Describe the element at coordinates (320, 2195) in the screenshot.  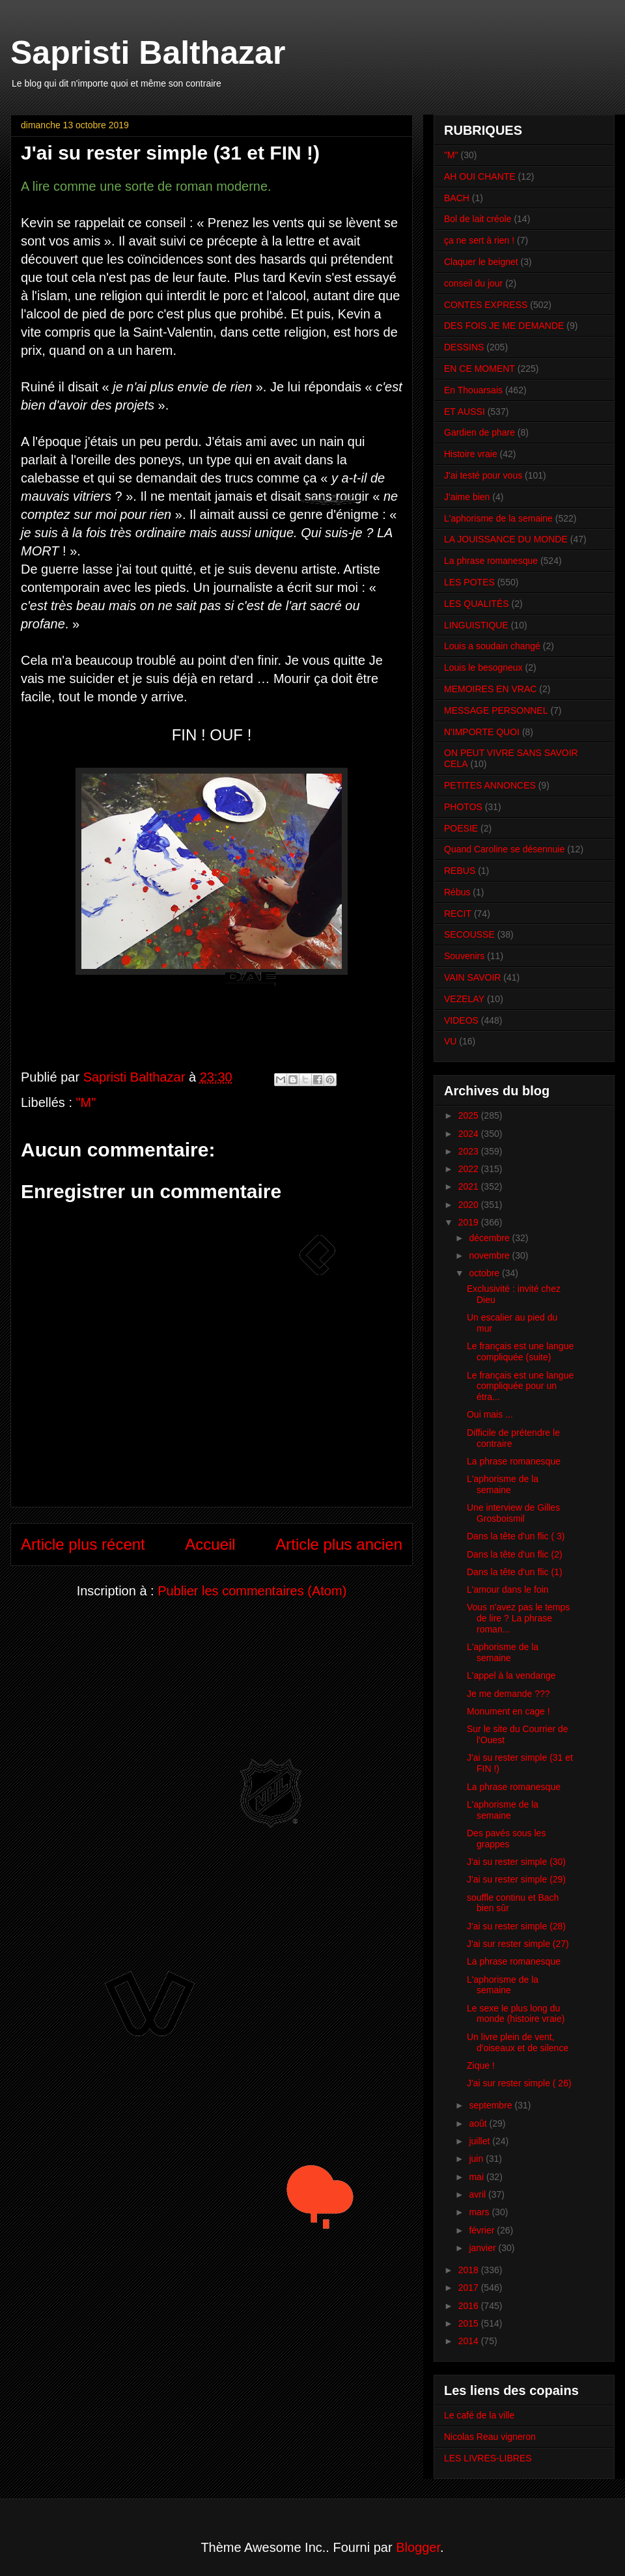
I see `indicates light rain or drizzle conditions` at that location.